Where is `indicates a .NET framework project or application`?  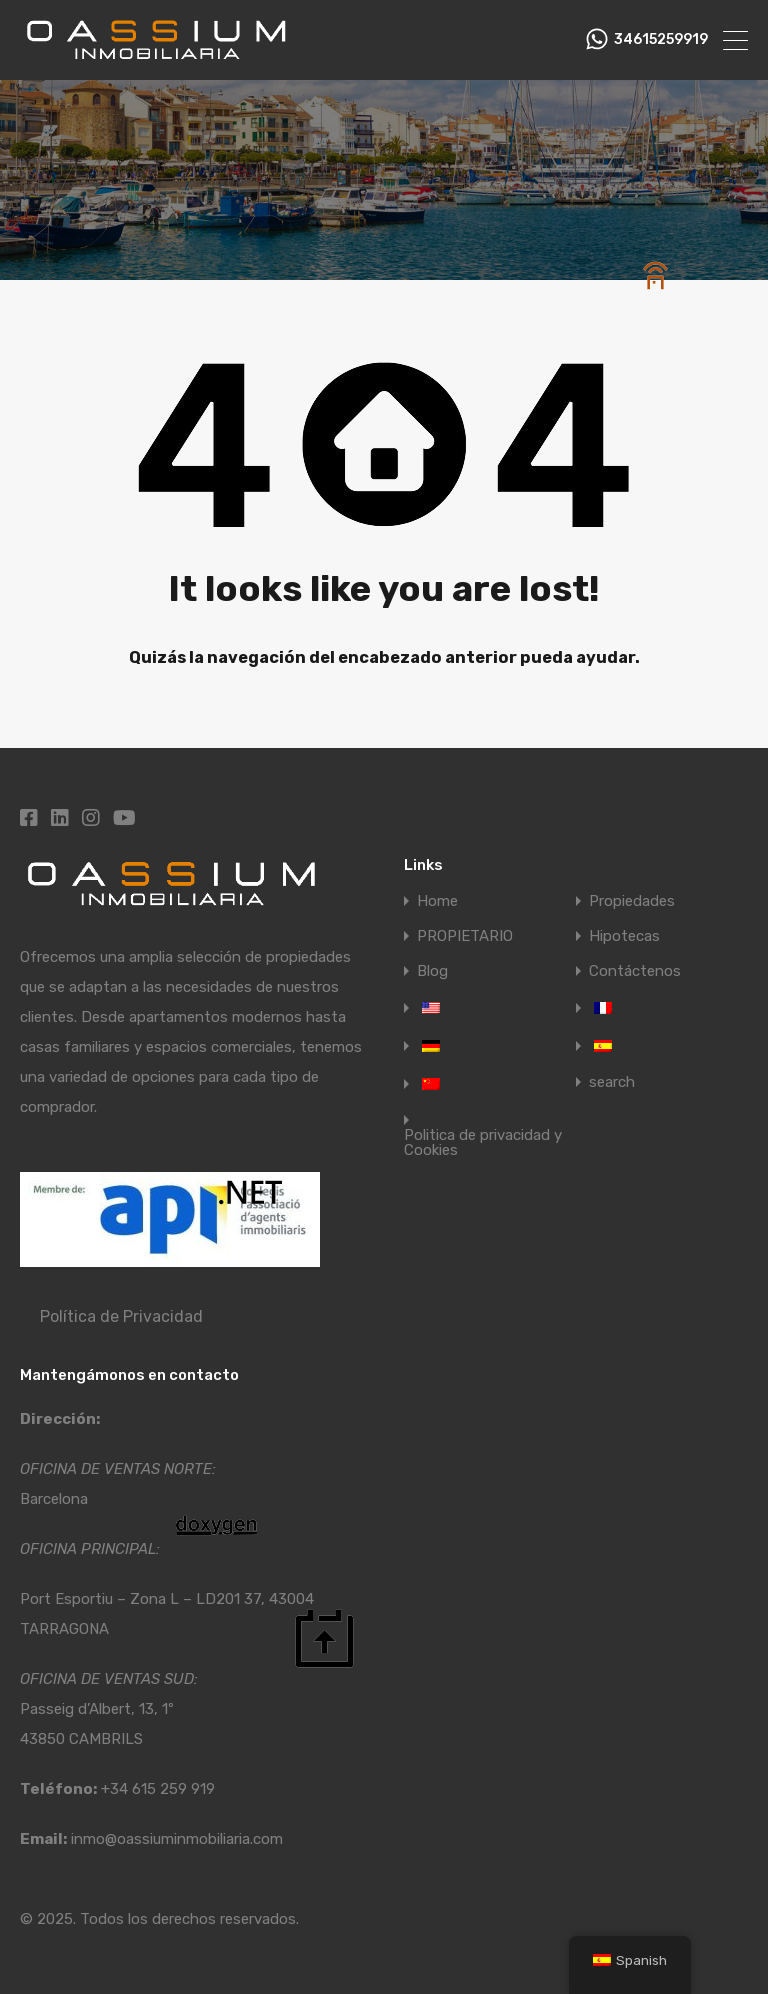 indicates a .NET framework project or application is located at coordinates (250, 1192).